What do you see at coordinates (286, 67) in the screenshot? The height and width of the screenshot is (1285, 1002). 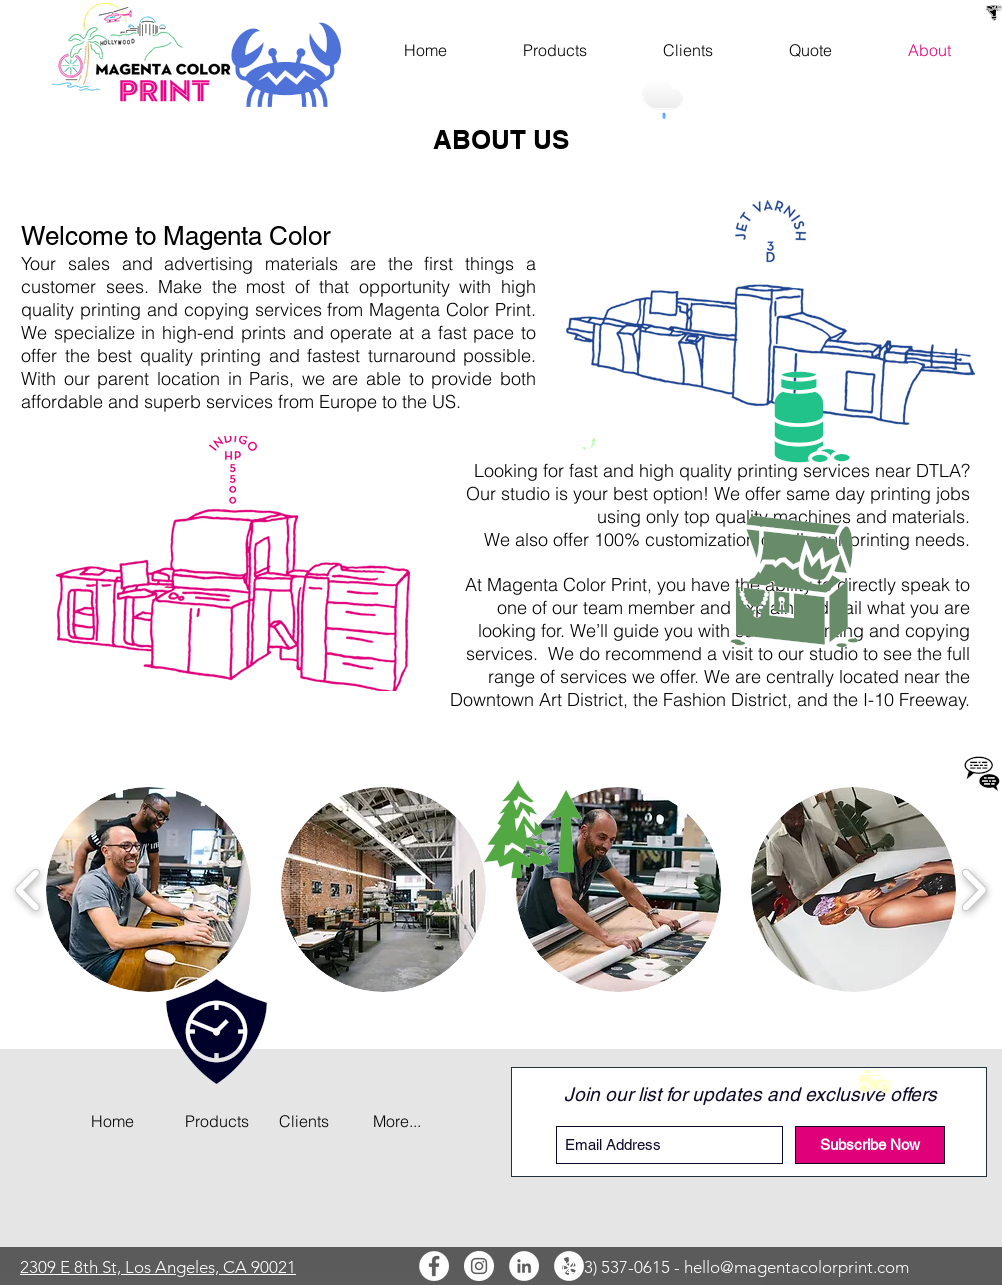 I see `indicates a failed or unsuccessful game action` at bounding box center [286, 67].